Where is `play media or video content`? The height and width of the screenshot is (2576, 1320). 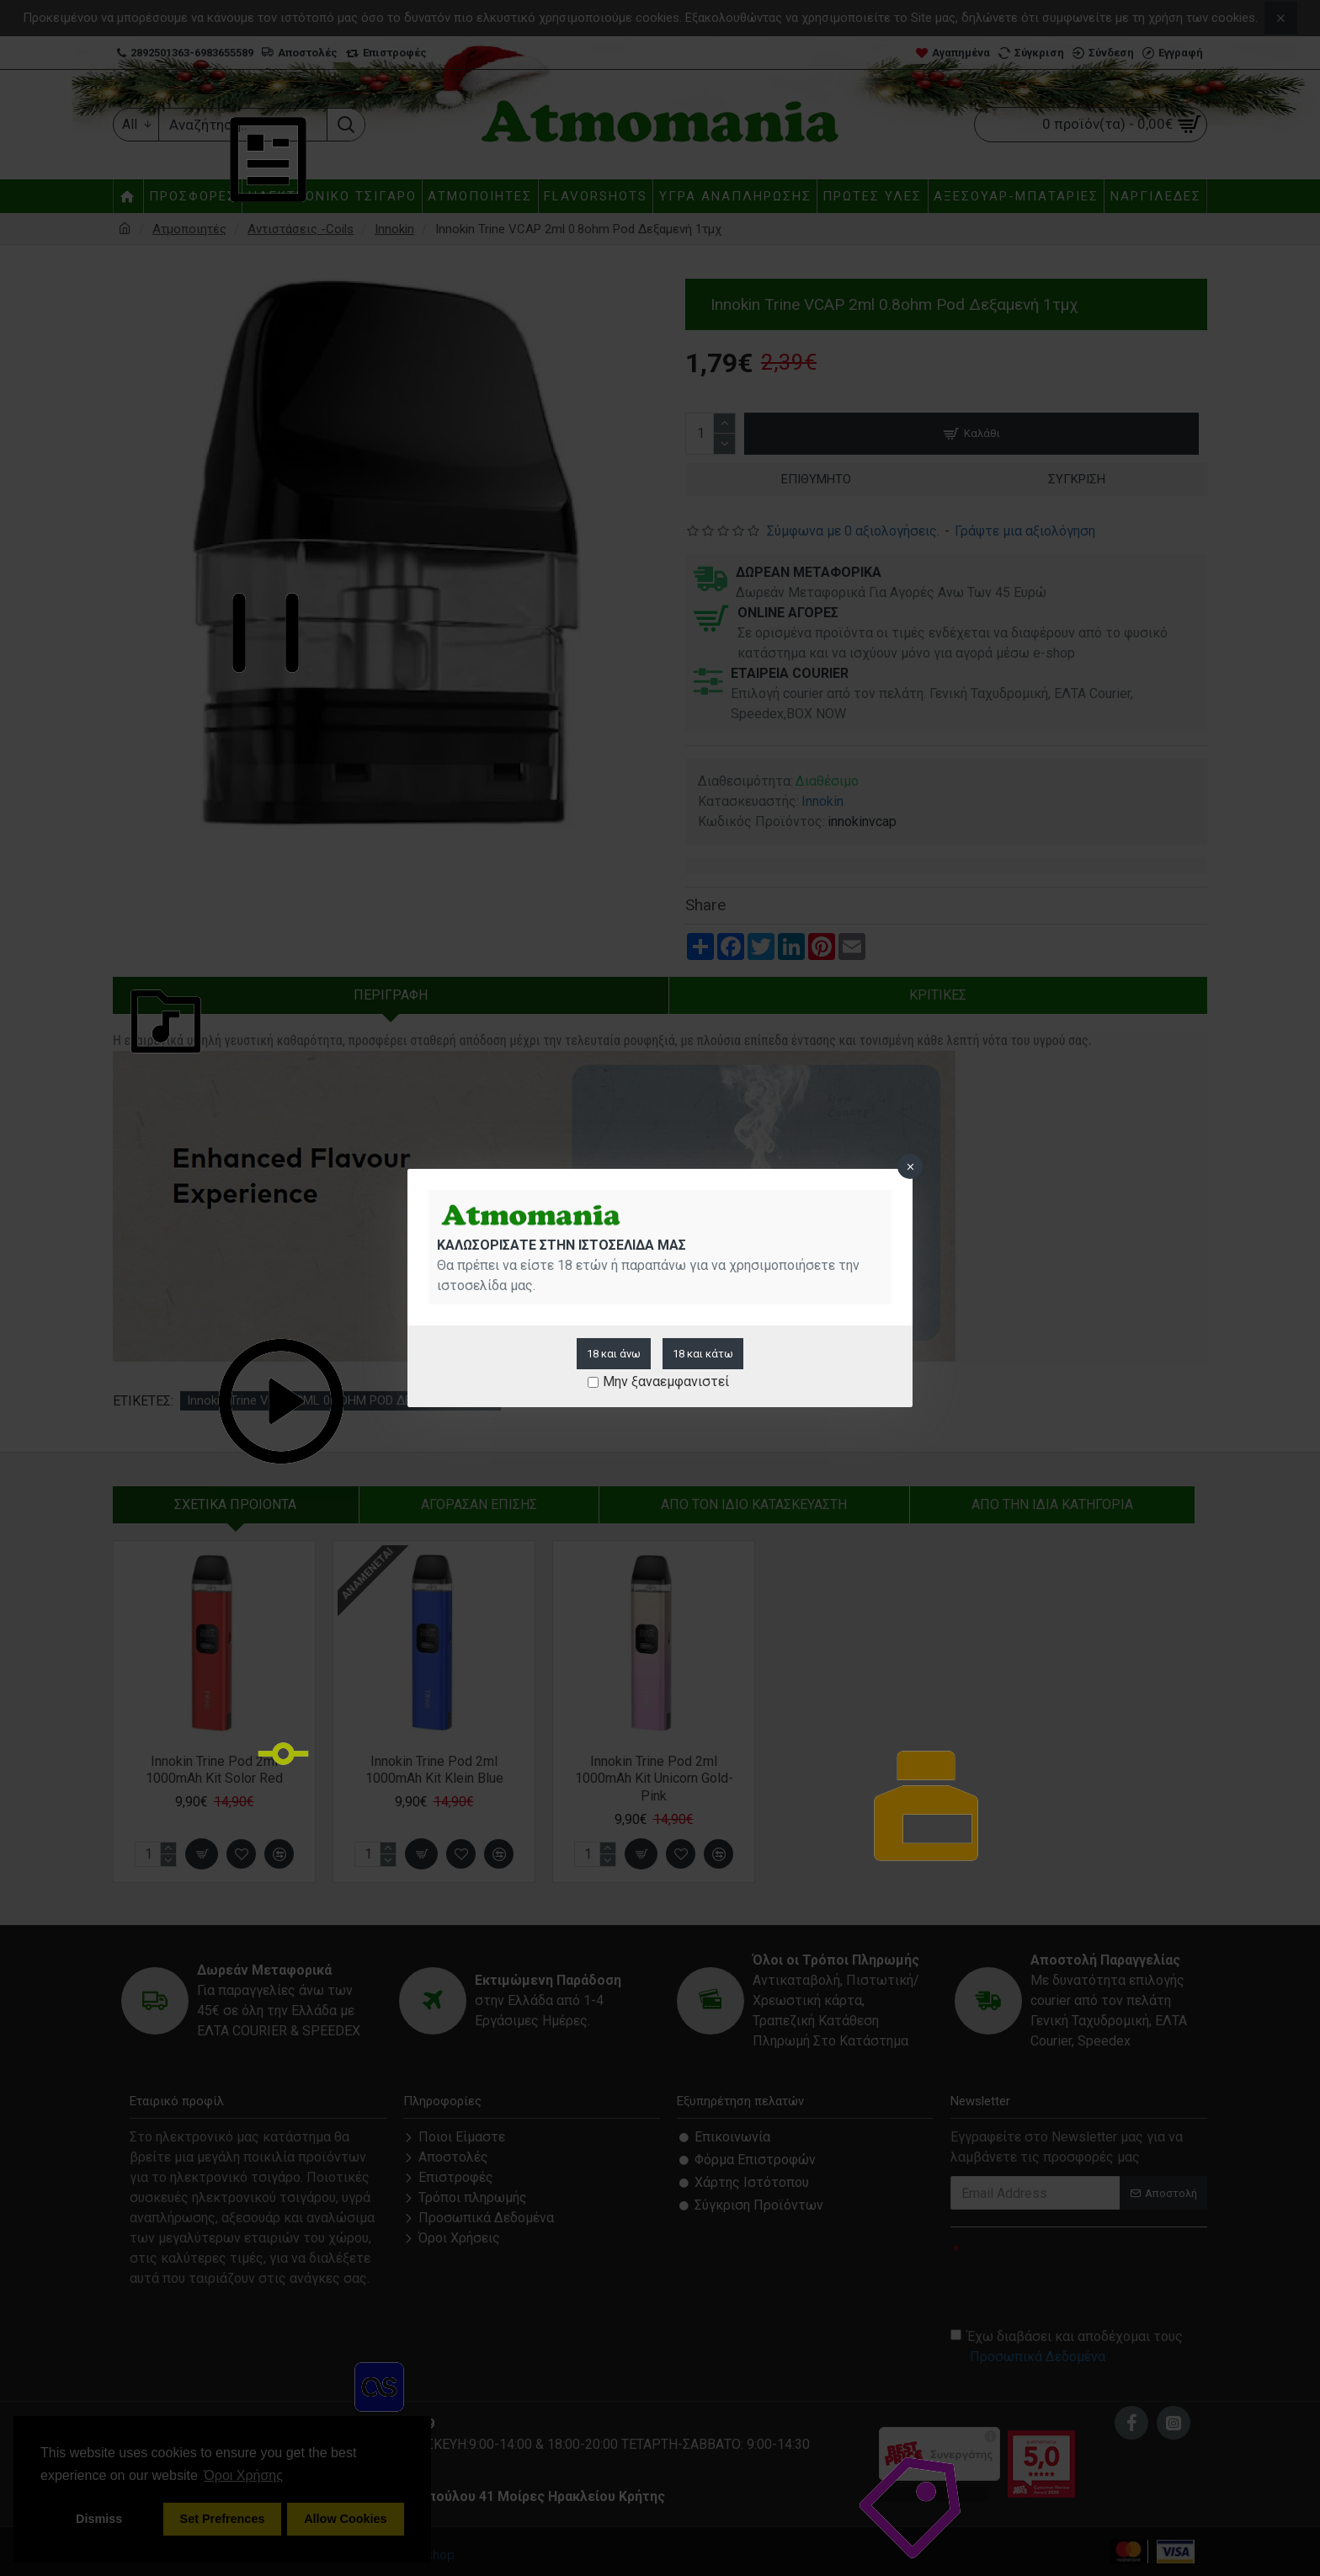 play media or video content is located at coordinates (281, 1401).